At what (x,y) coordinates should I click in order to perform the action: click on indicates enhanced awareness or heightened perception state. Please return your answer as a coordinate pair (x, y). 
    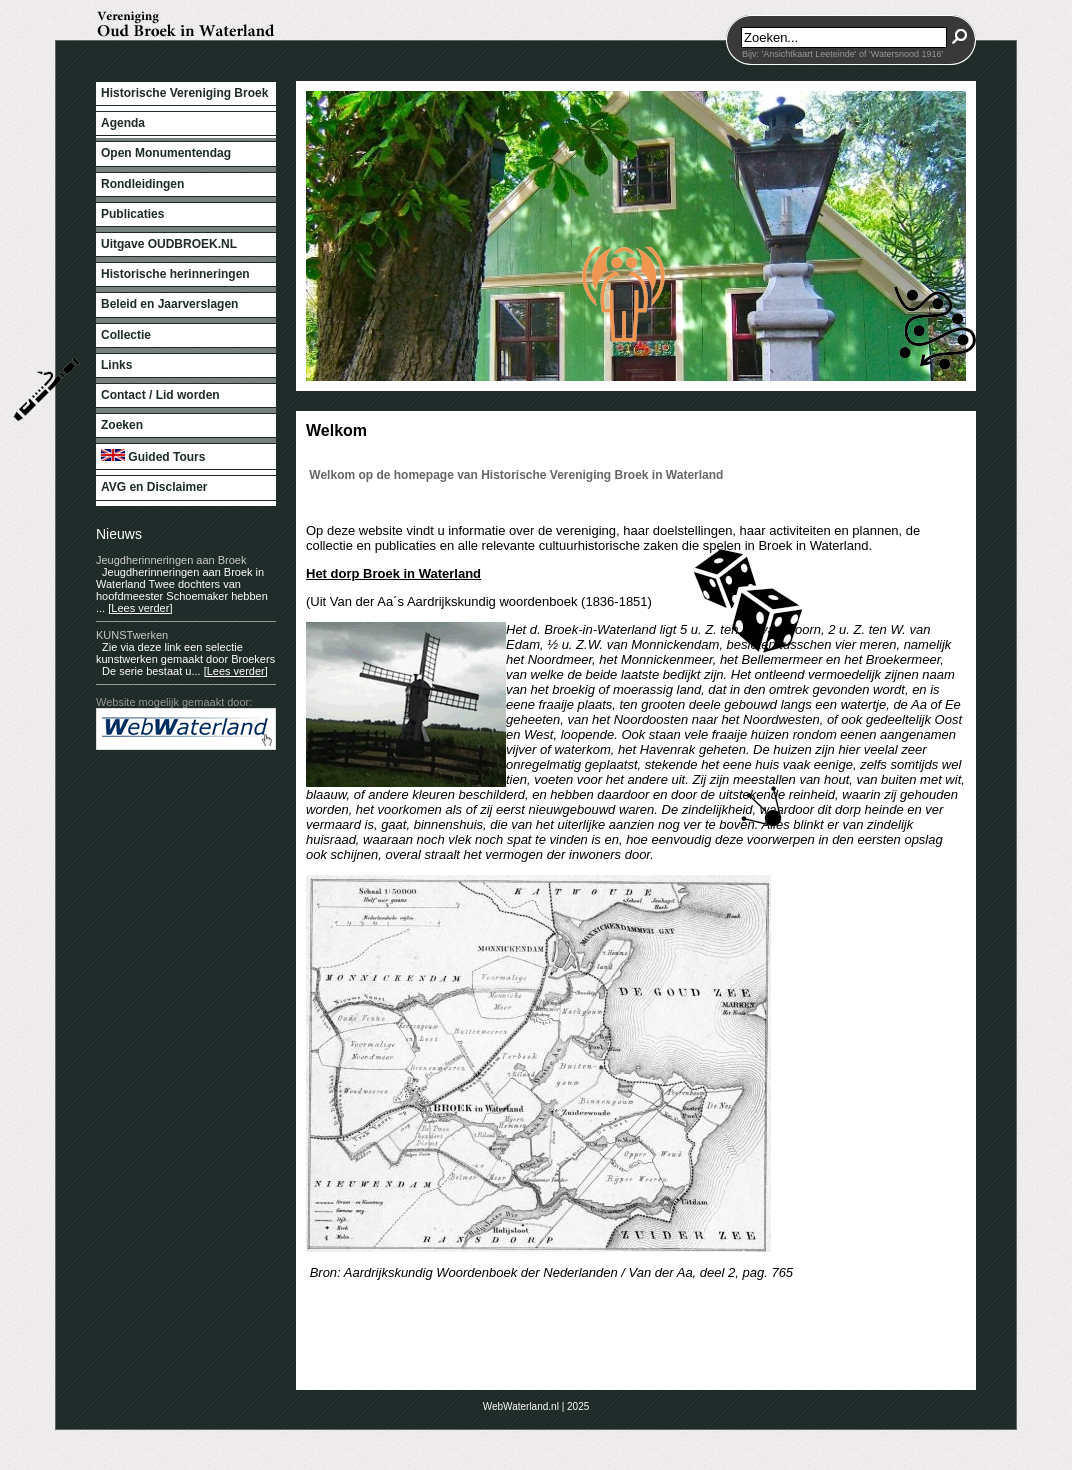
    Looking at the image, I should click on (624, 294).